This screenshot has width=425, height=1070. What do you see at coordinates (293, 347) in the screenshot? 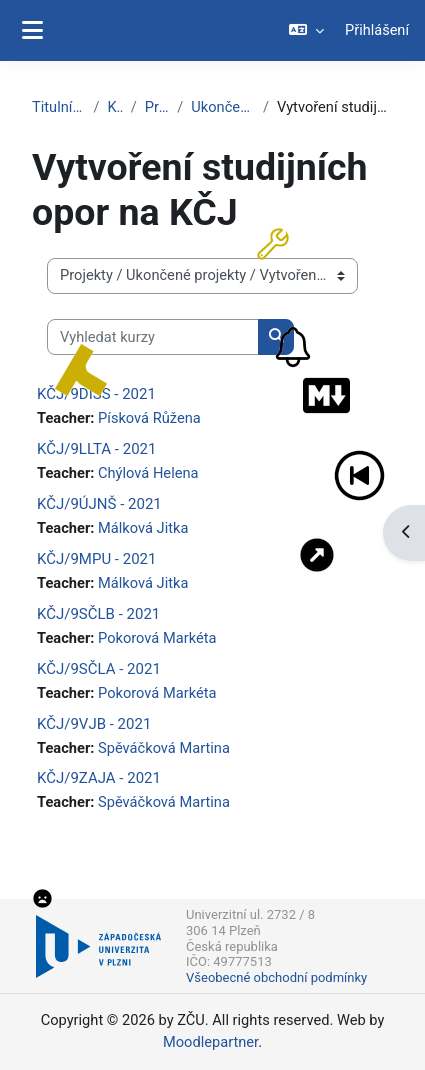
I see `view your notifications` at bounding box center [293, 347].